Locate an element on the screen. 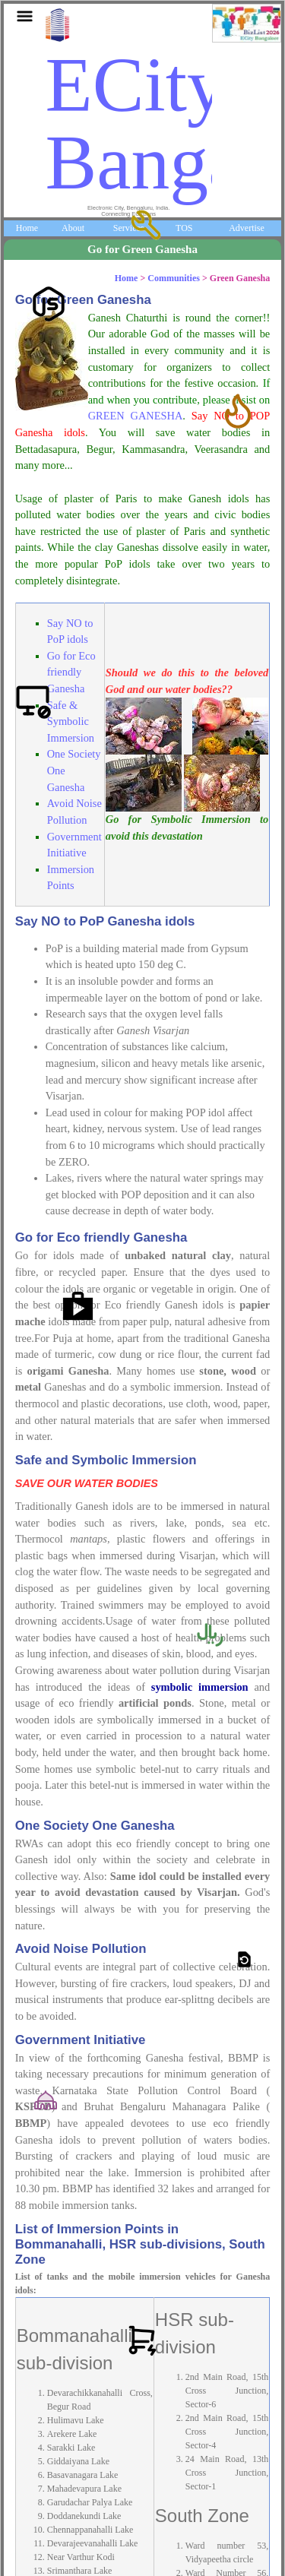 The height and width of the screenshot is (2576, 285). cancel or disconnect desktop device is located at coordinates (33, 701).